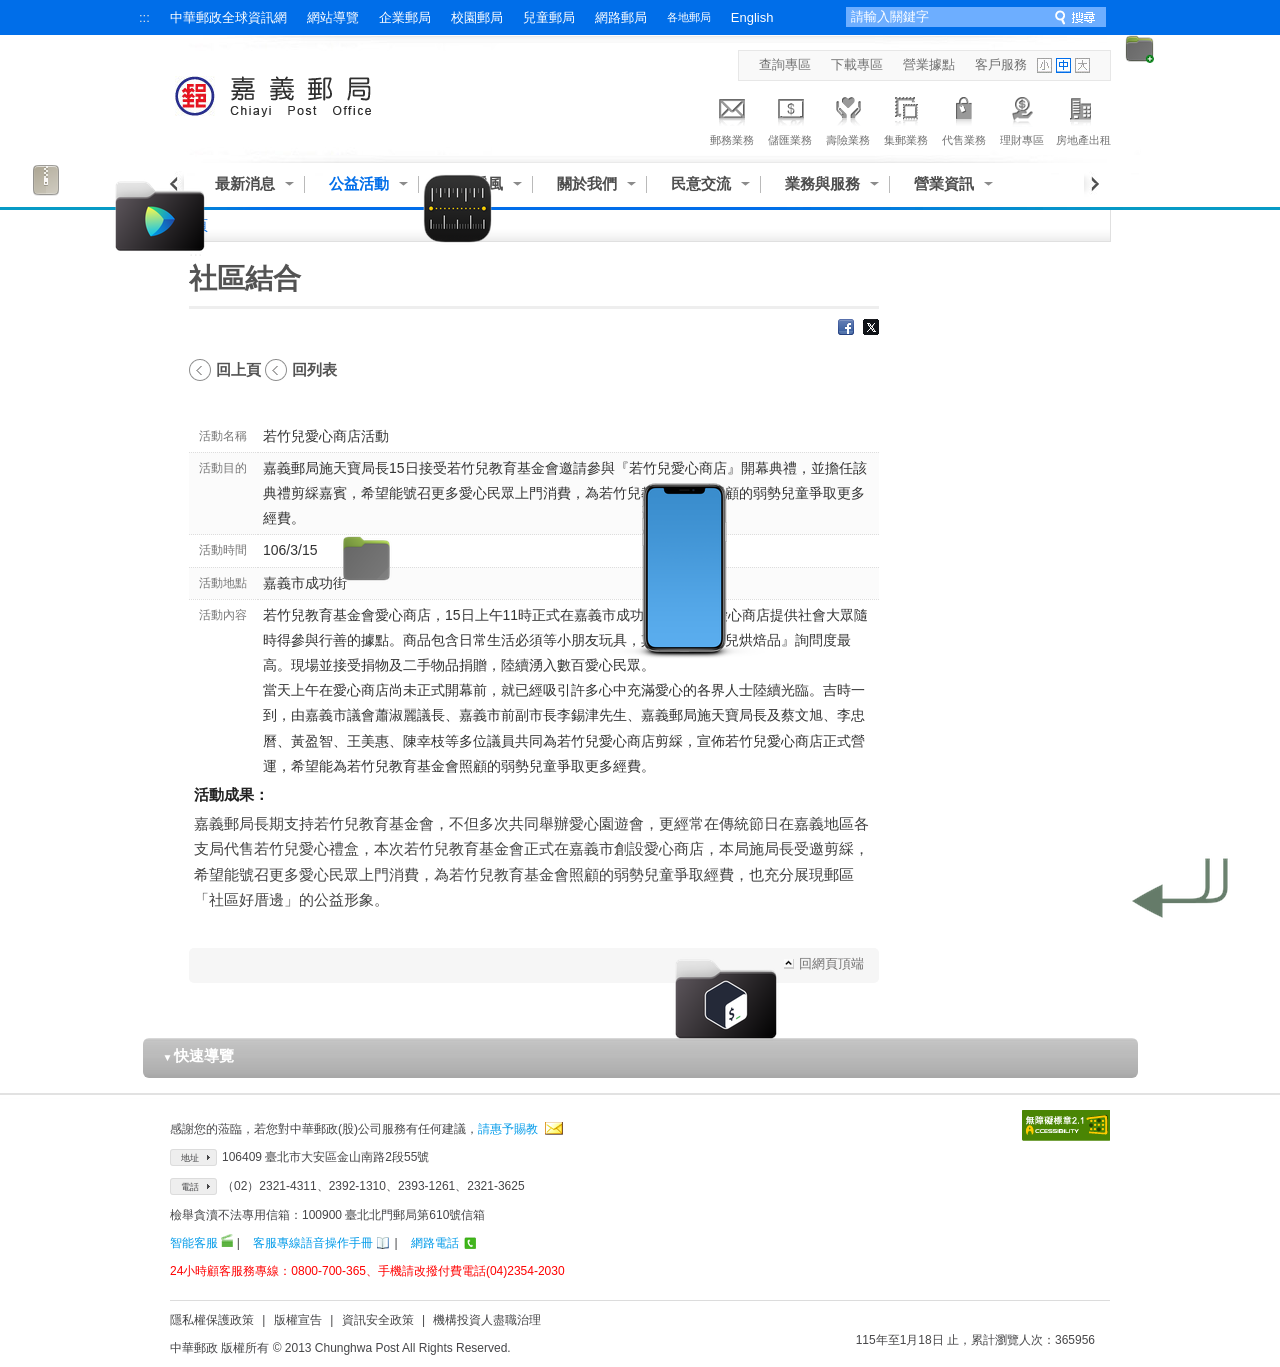 The width and height of the screenshot is (1280, 1367). What do you see at coordinates (159, 218) in the screenshot?
I see `open JetBrains Space project folder` at bounding box center [159, 218].